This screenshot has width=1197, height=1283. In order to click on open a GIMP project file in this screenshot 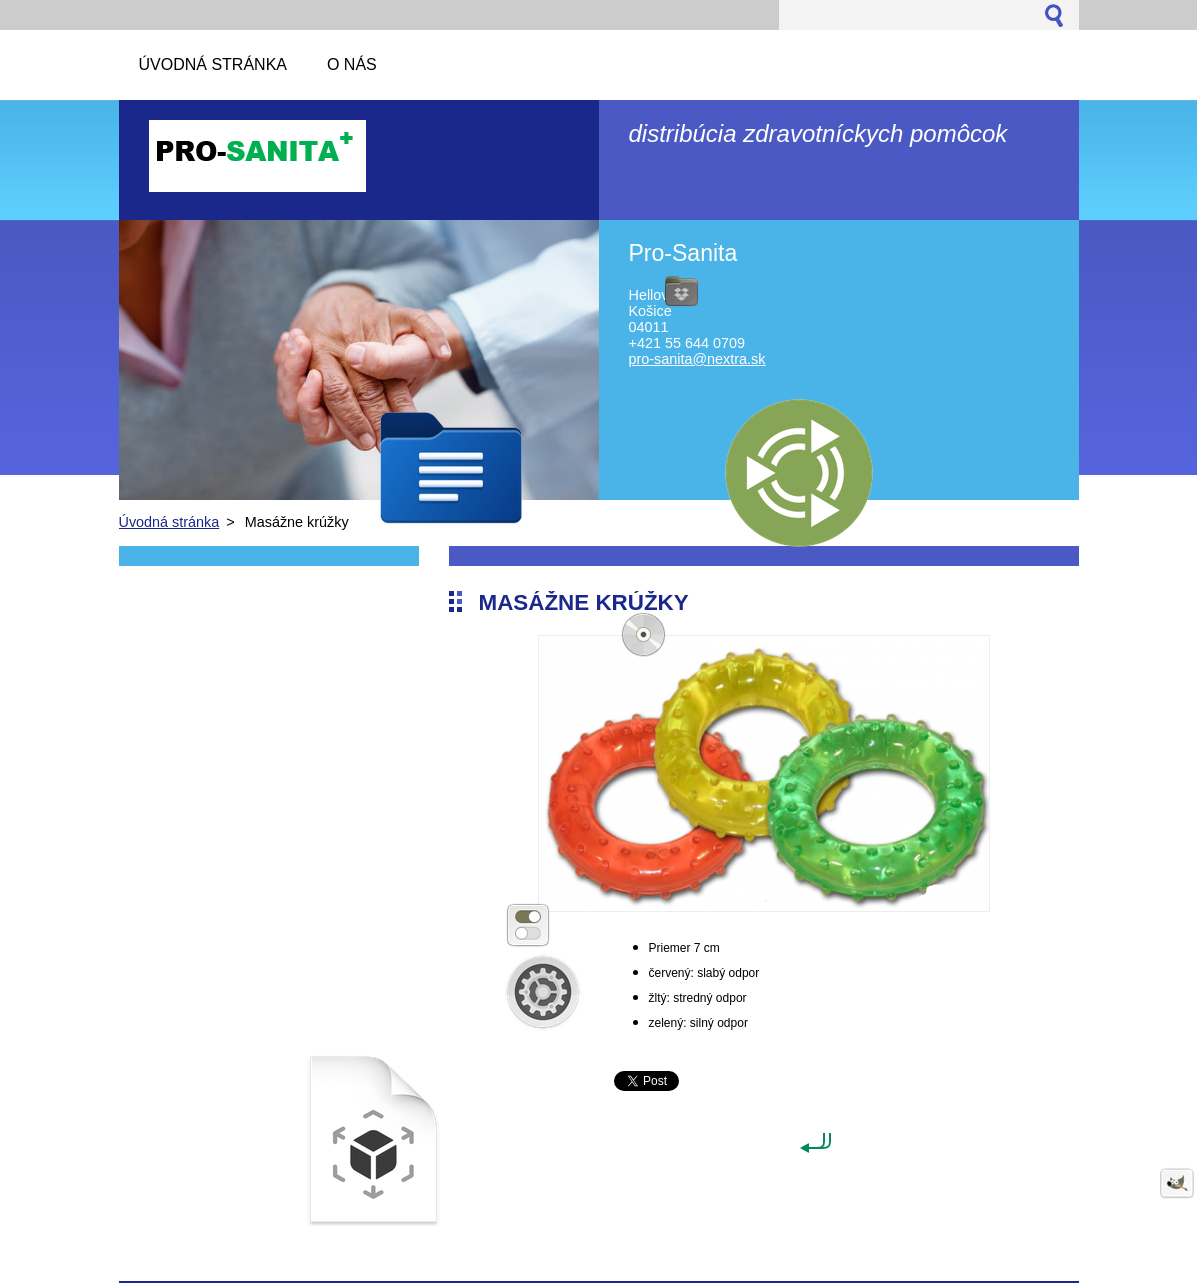, I will do `click(1177, 1182)`.